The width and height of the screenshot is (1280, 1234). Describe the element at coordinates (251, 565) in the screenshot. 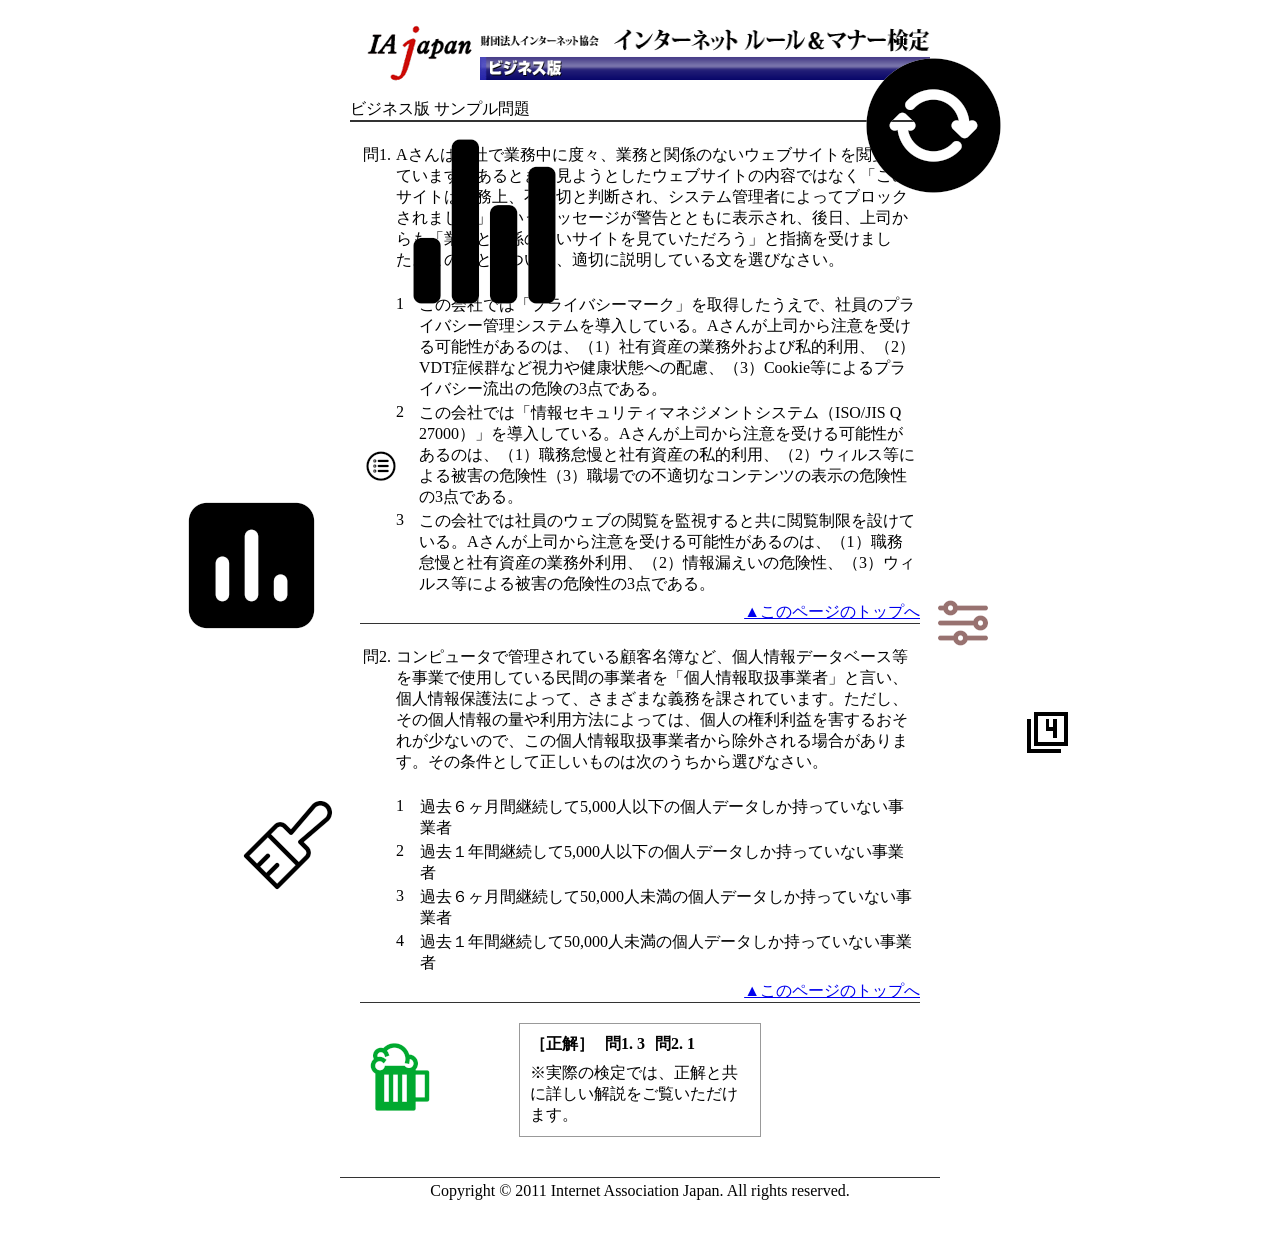

I see `view poll results` at that location.